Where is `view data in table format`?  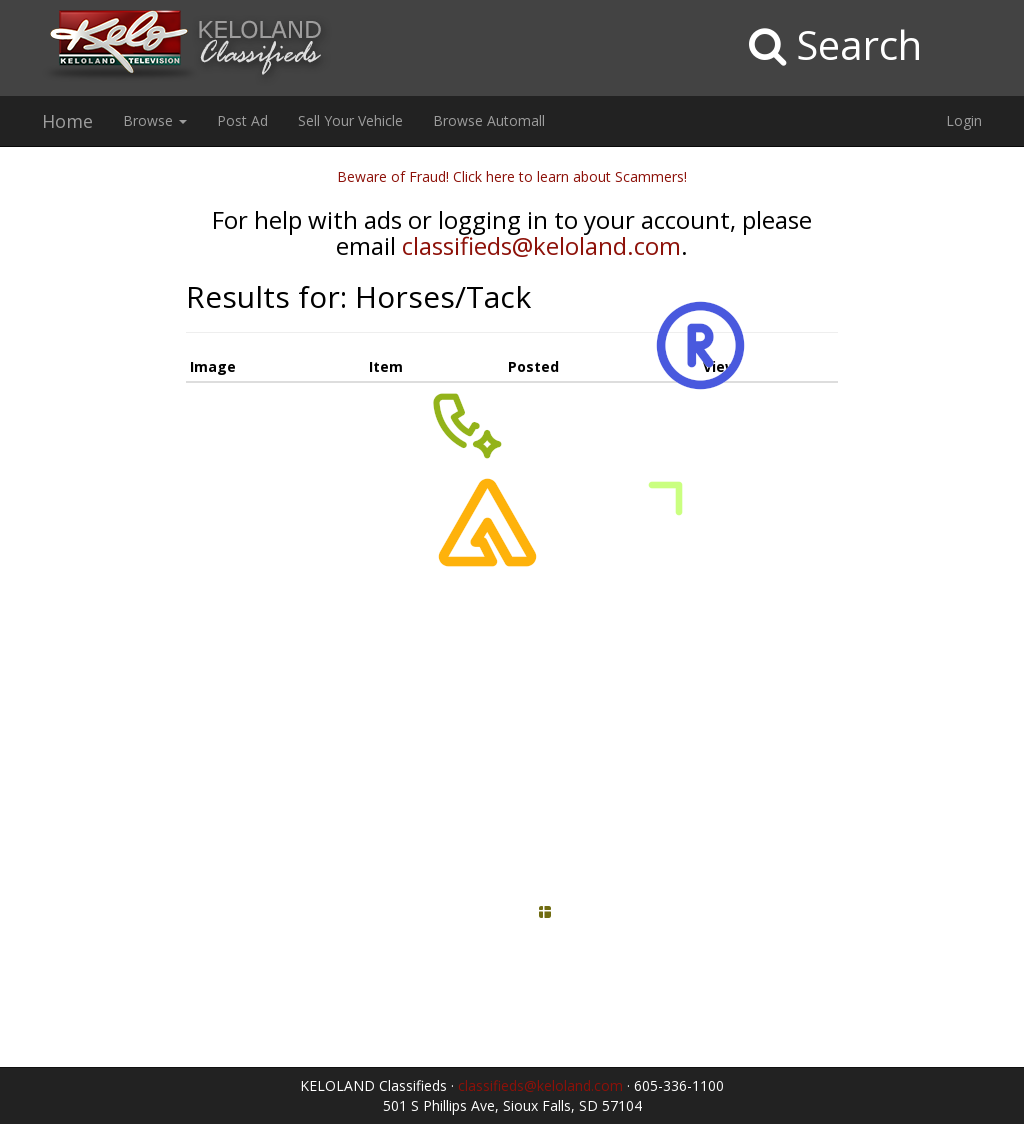
view data in table format is located at coordinates (545, 912).